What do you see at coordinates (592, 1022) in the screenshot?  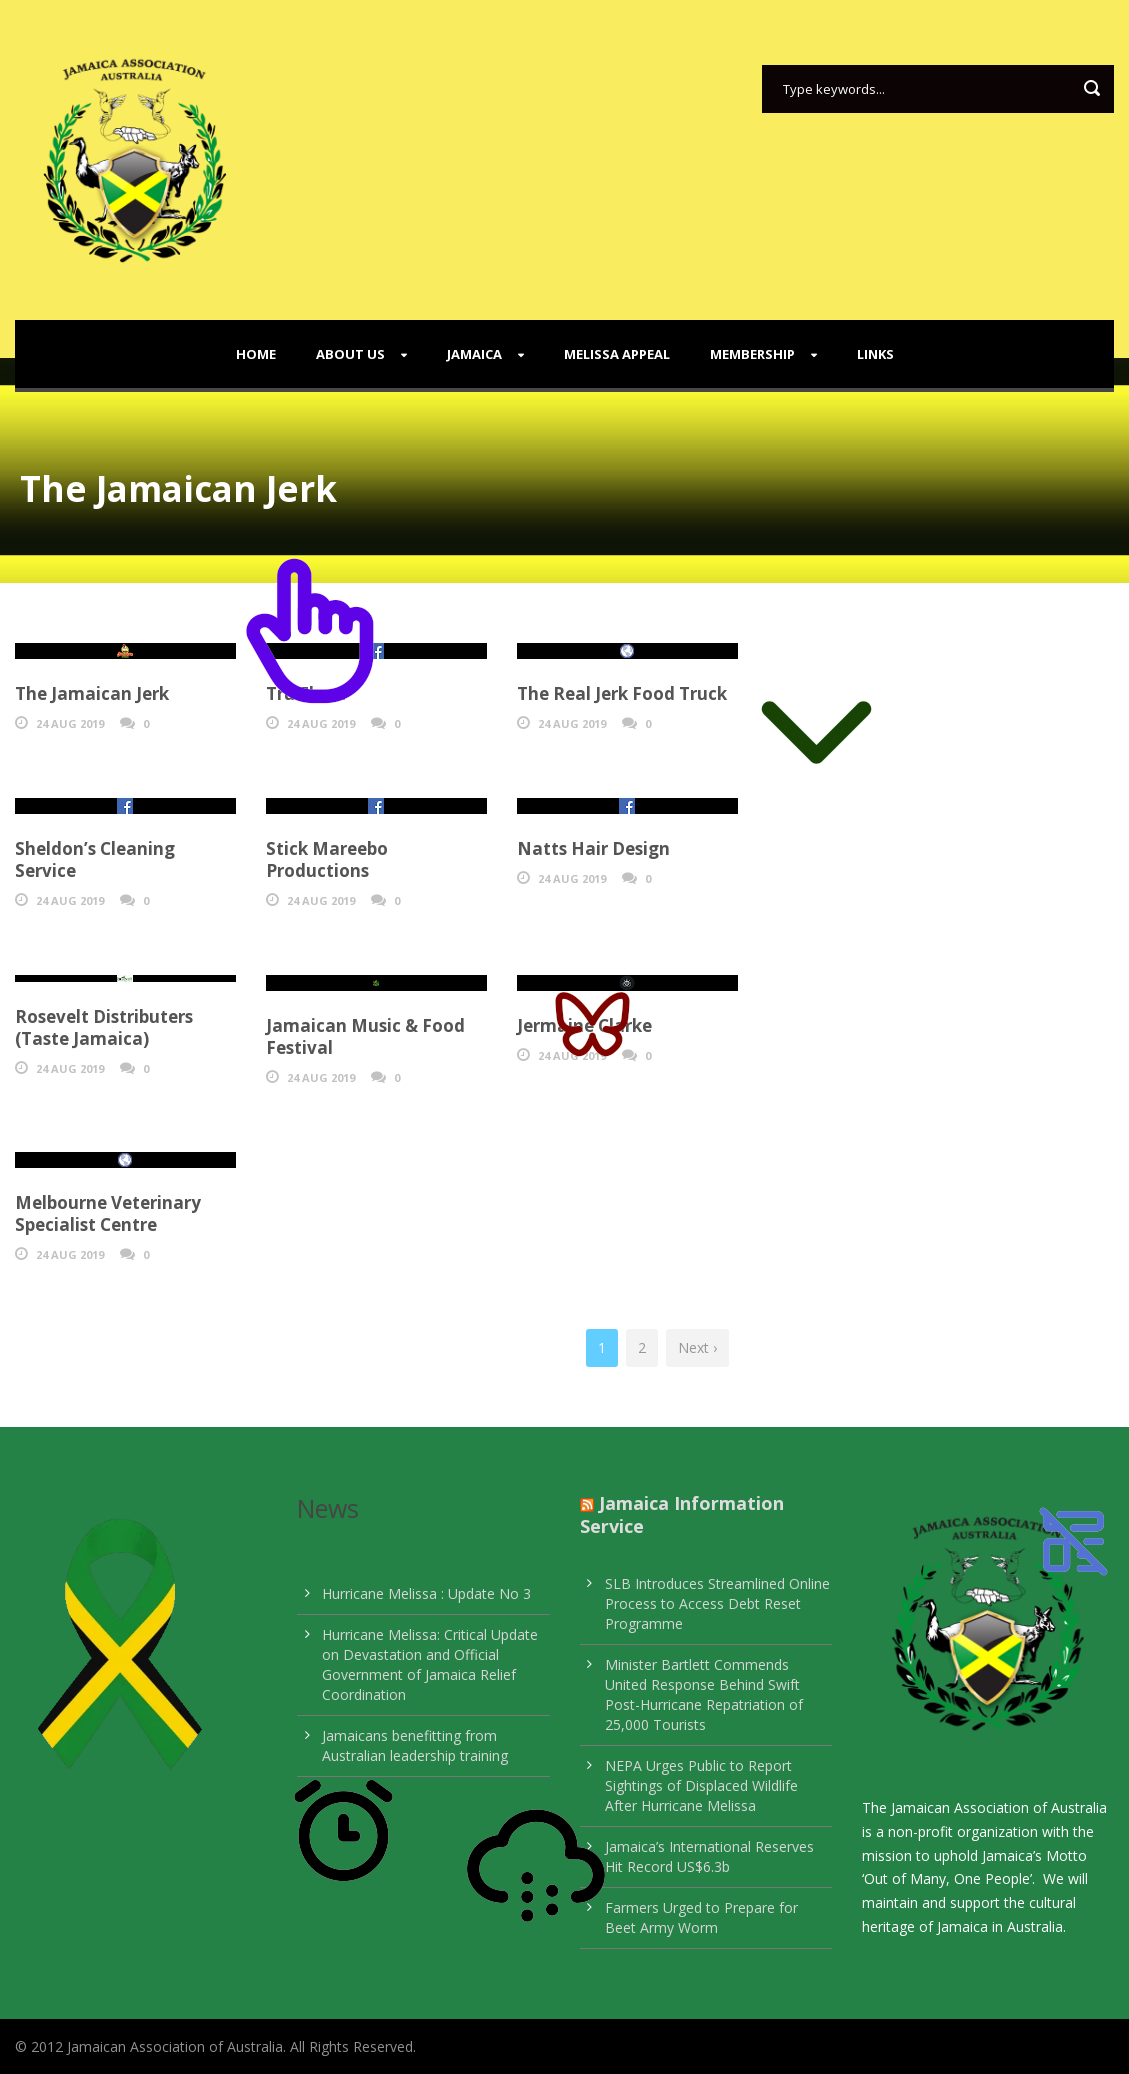 I see `open the Bluesky app` at bounding box center [592, 1022].